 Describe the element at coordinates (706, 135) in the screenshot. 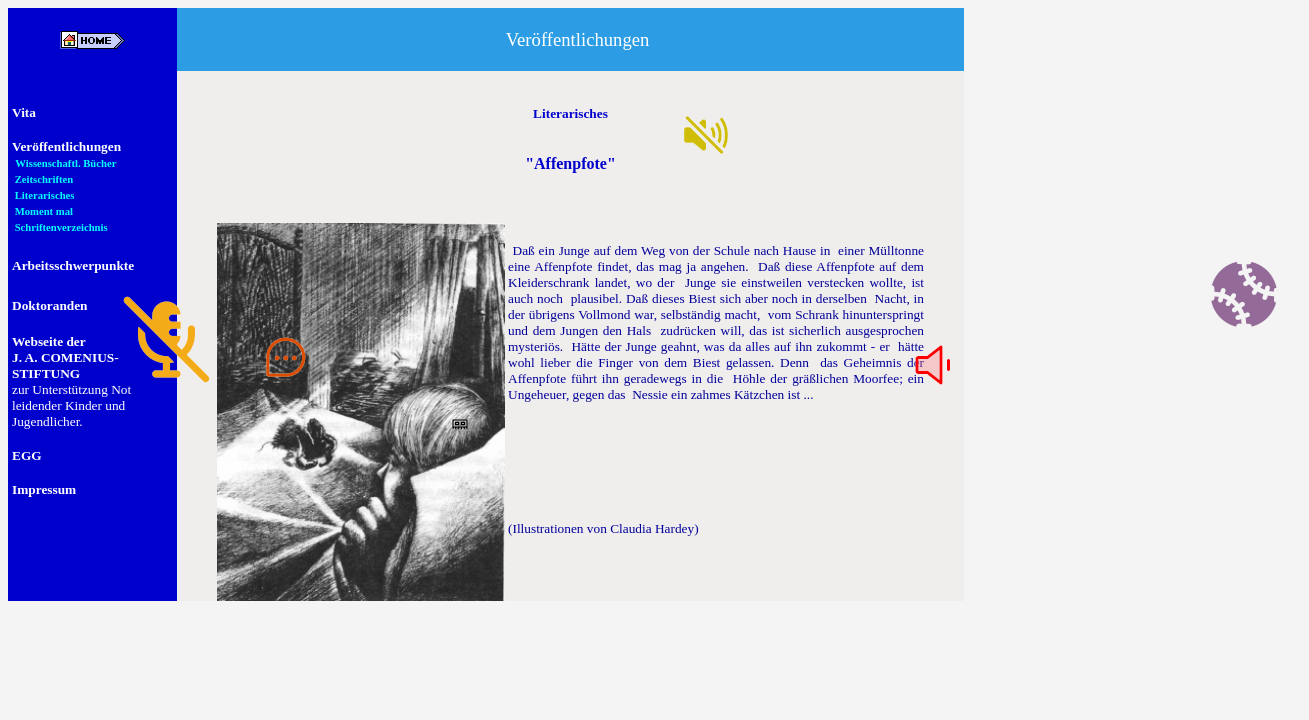

I see `mute or unmute audio` at that location.